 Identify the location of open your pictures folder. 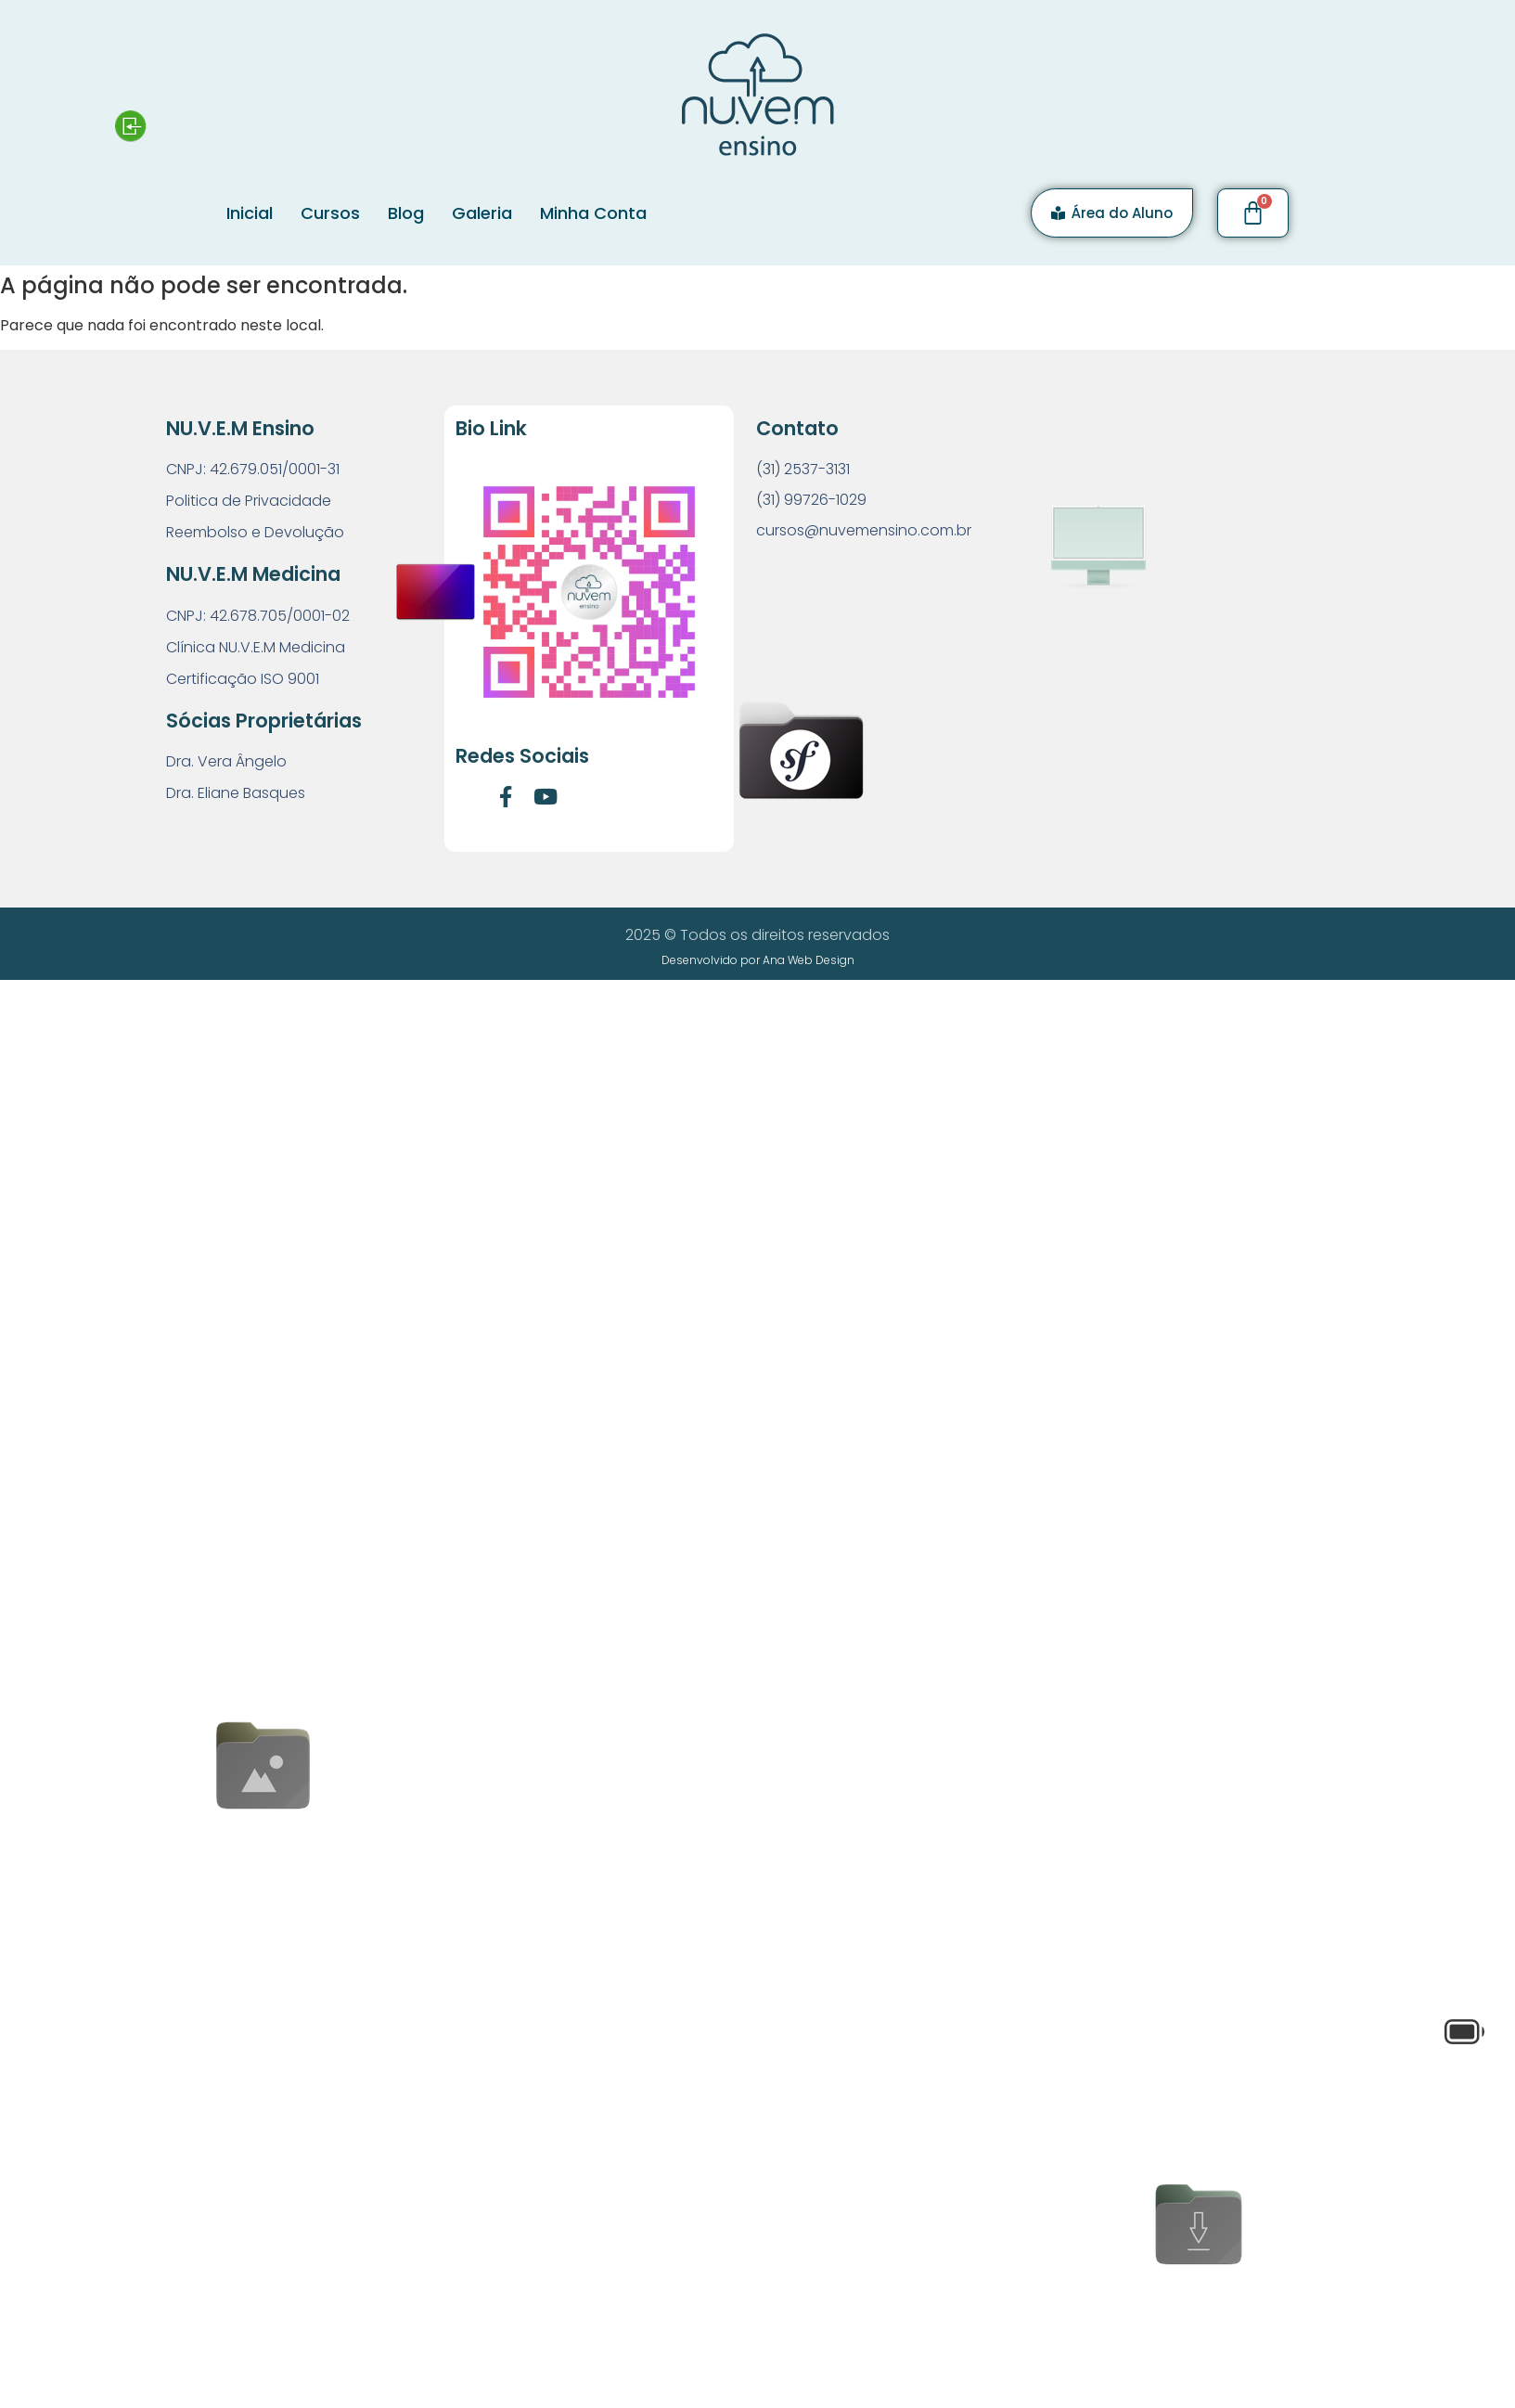
(263, 1765).